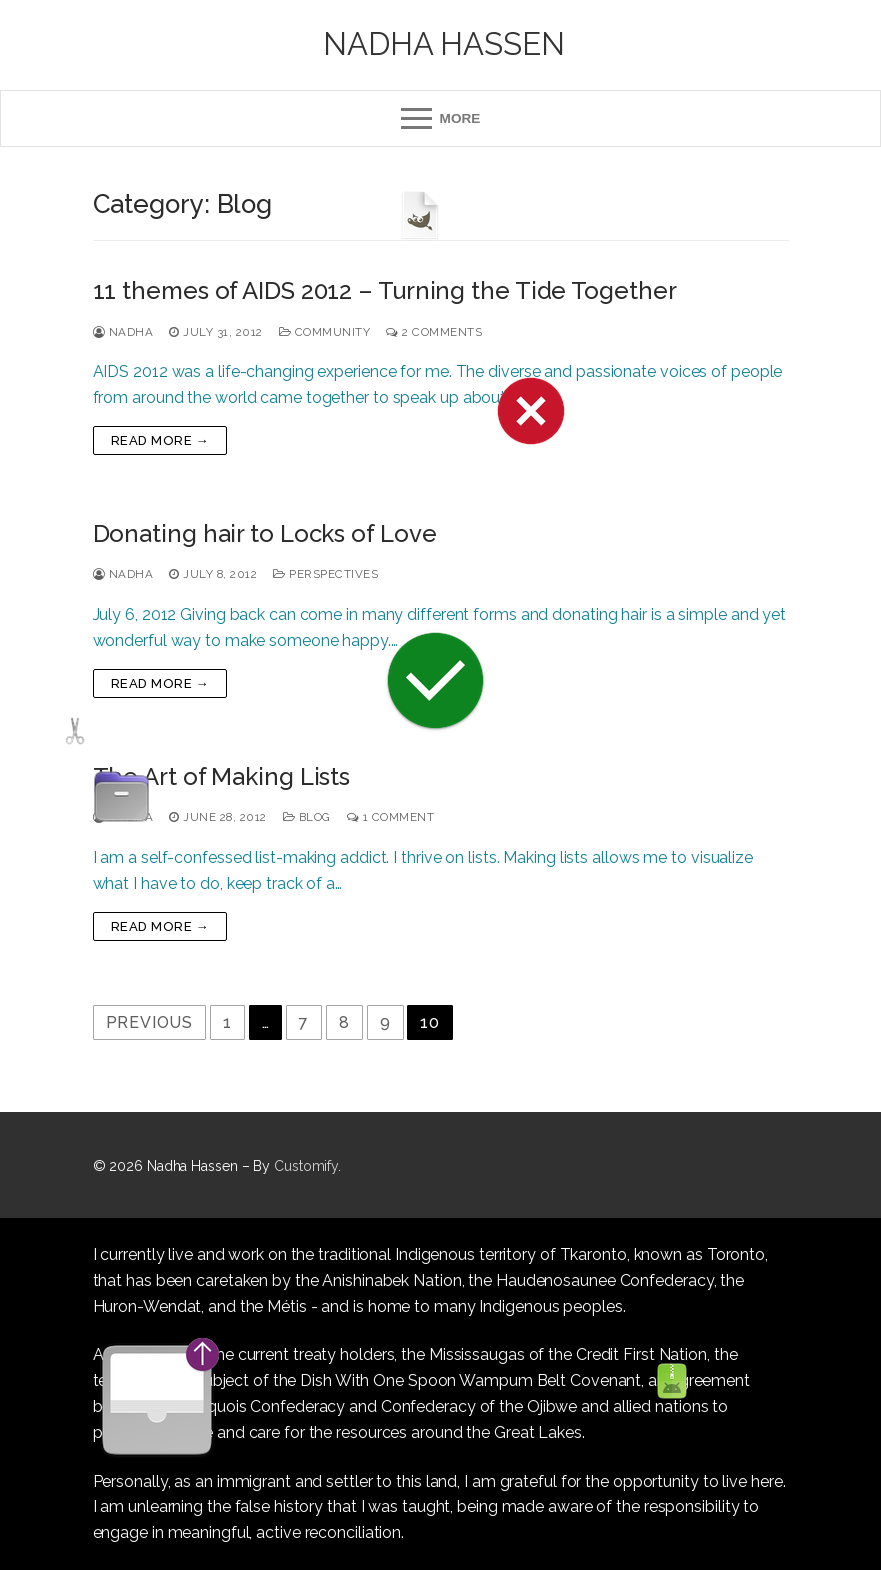 The height and width of the screenshot is (1570, 881). What do you see at coordinates (157, 1400) in the screenshot?
I see `sync inbox and outbox mail` at bounding box center [157, 1400].